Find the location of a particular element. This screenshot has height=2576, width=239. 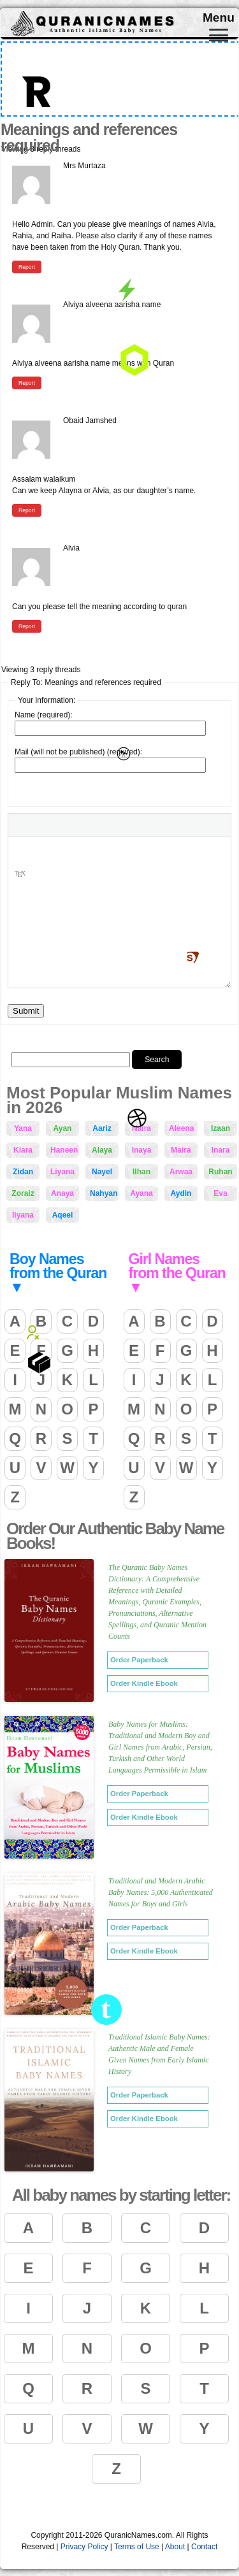

WPExplorer WordPress themes and resources logo is located at coordinates (124, 754).